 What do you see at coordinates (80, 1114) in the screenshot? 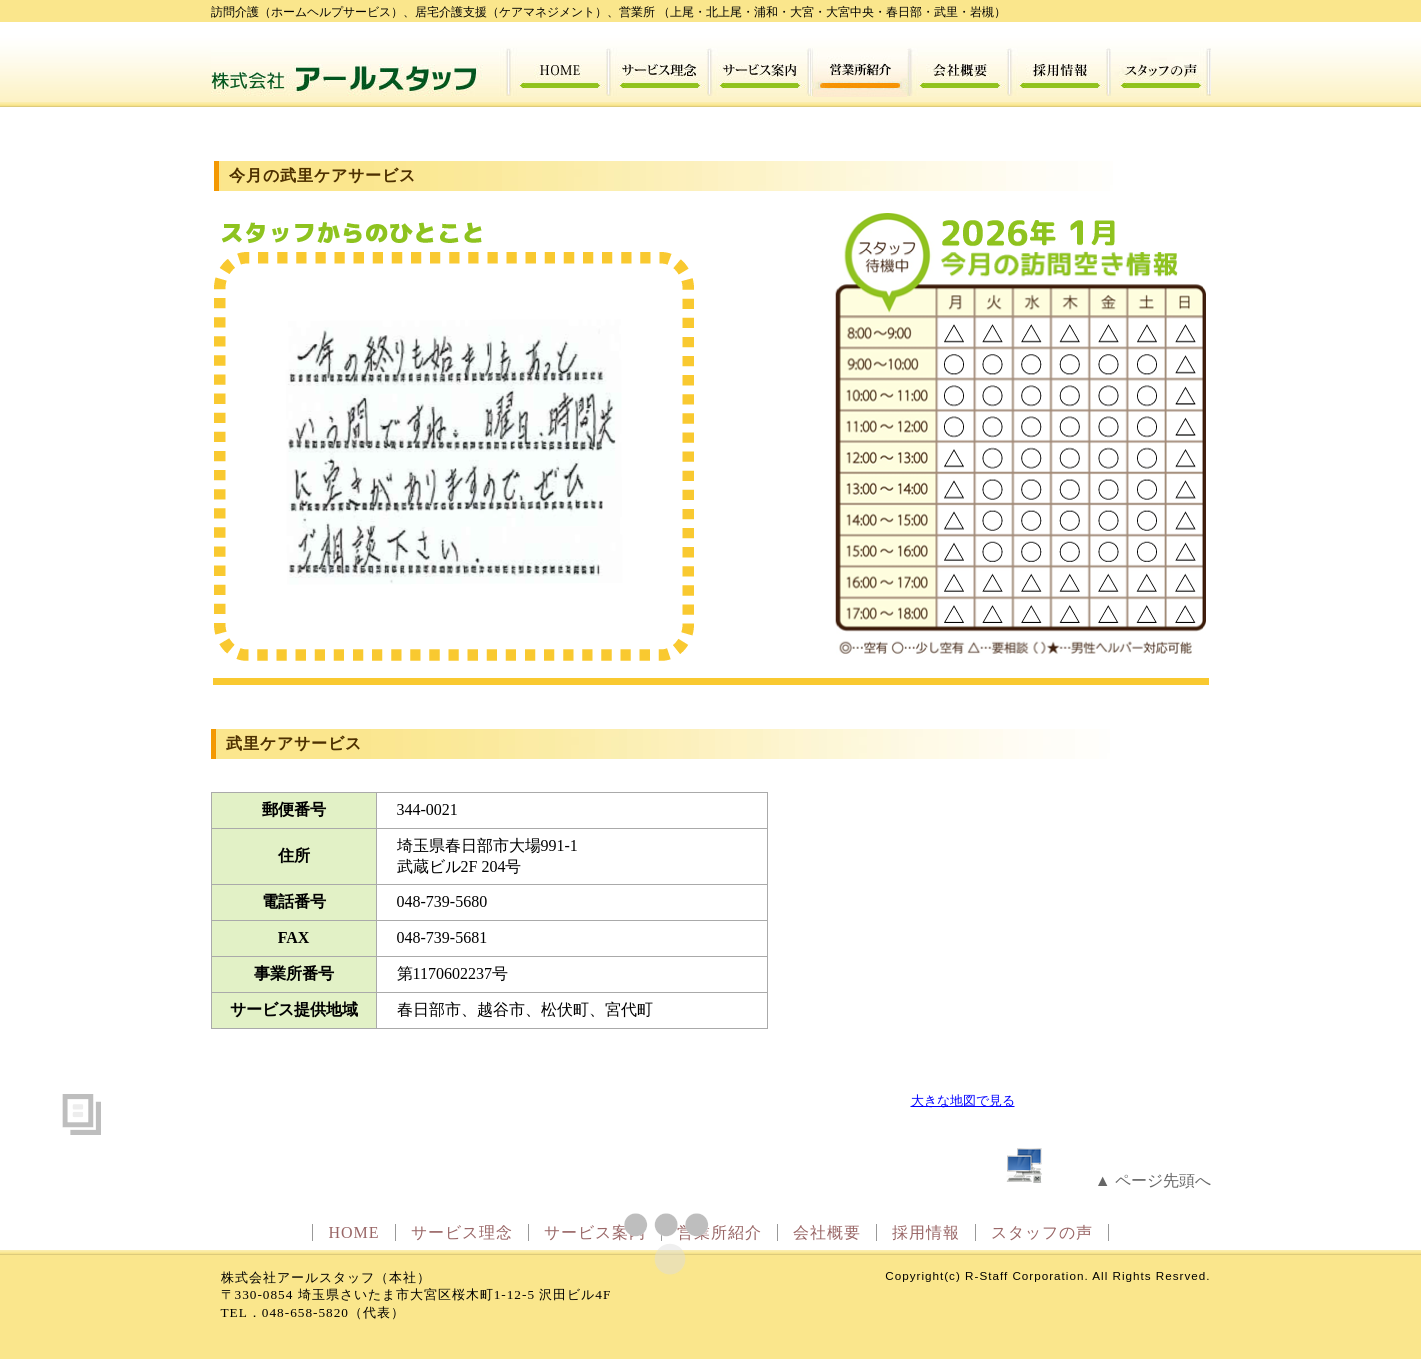
I see `switch to paged view mode` at bounding box center [80, 1114].